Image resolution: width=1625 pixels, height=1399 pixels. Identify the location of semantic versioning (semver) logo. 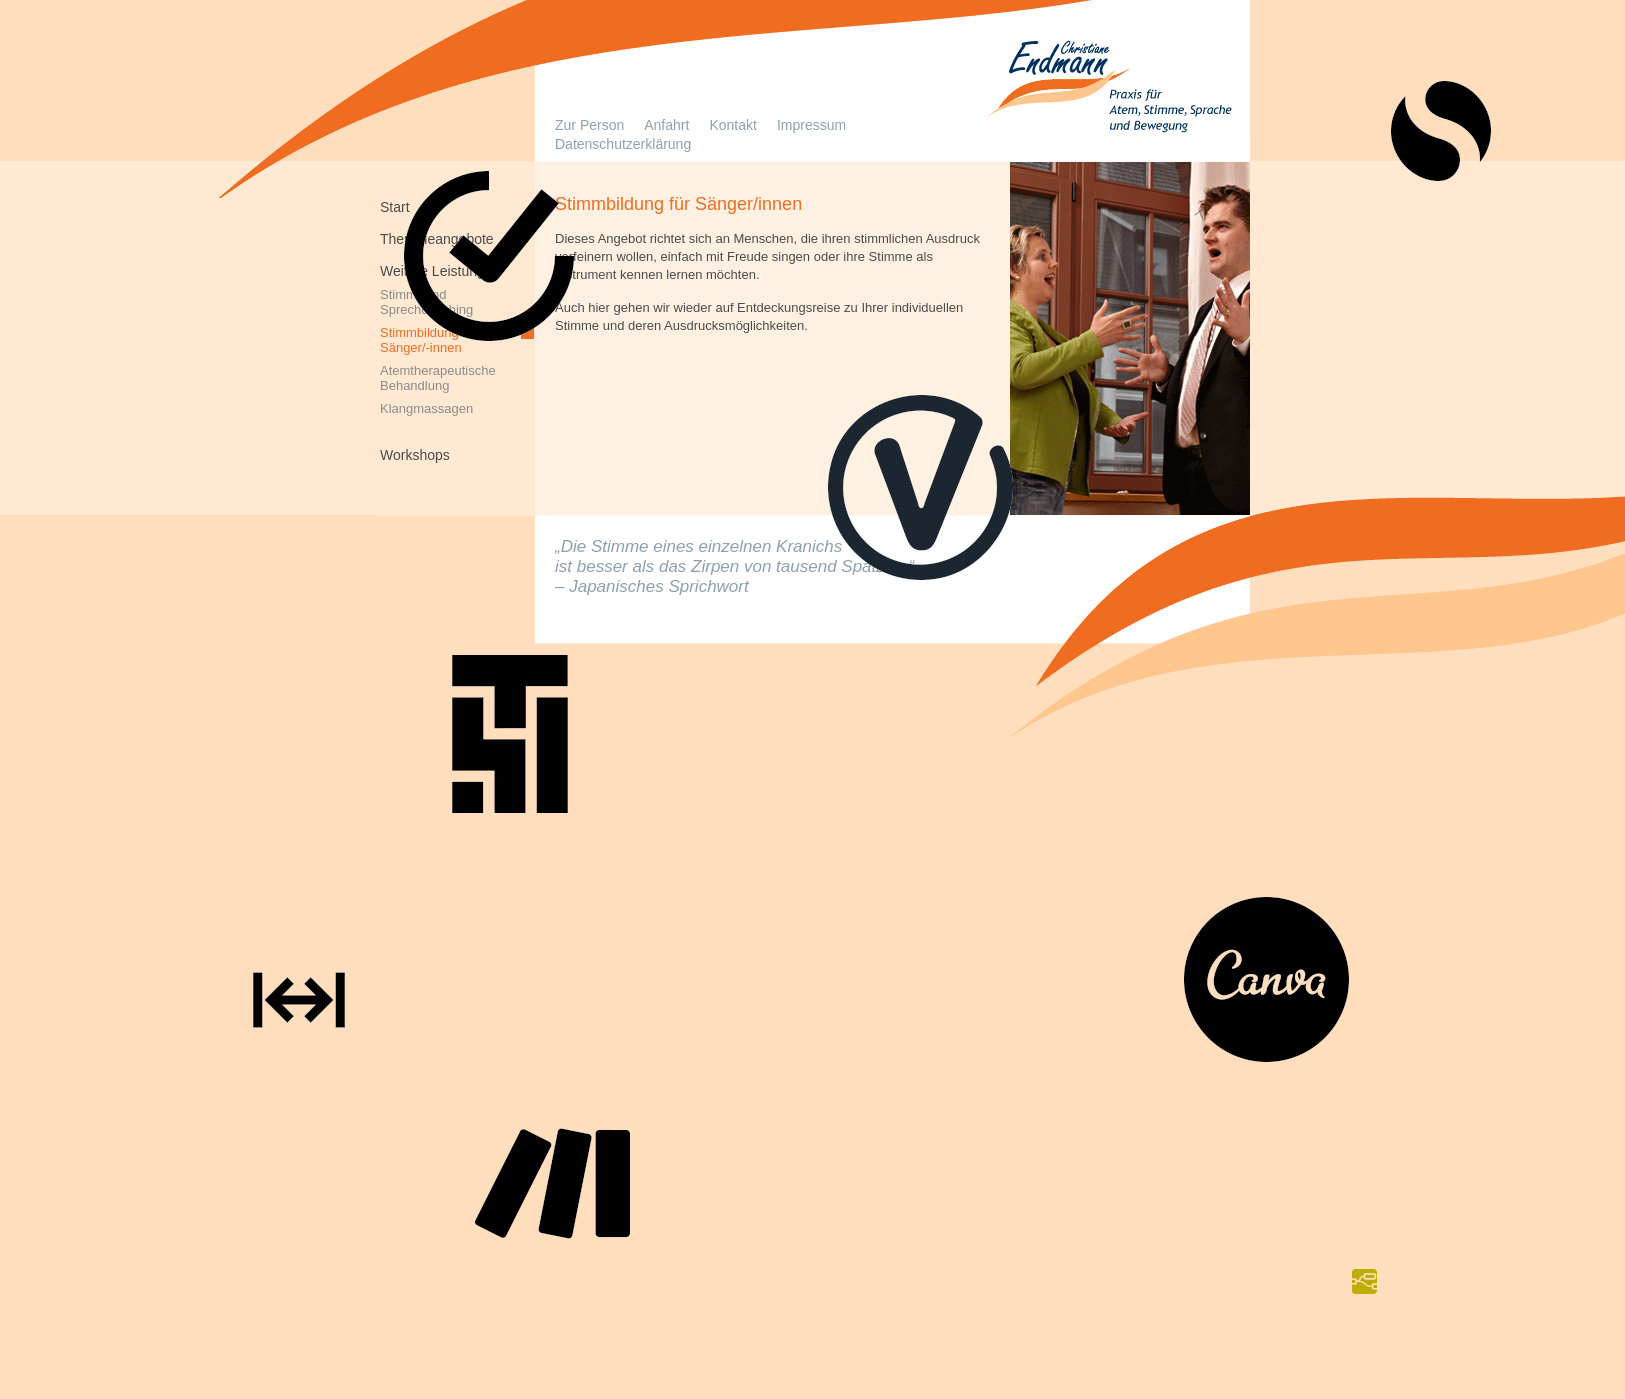
(920, 487).